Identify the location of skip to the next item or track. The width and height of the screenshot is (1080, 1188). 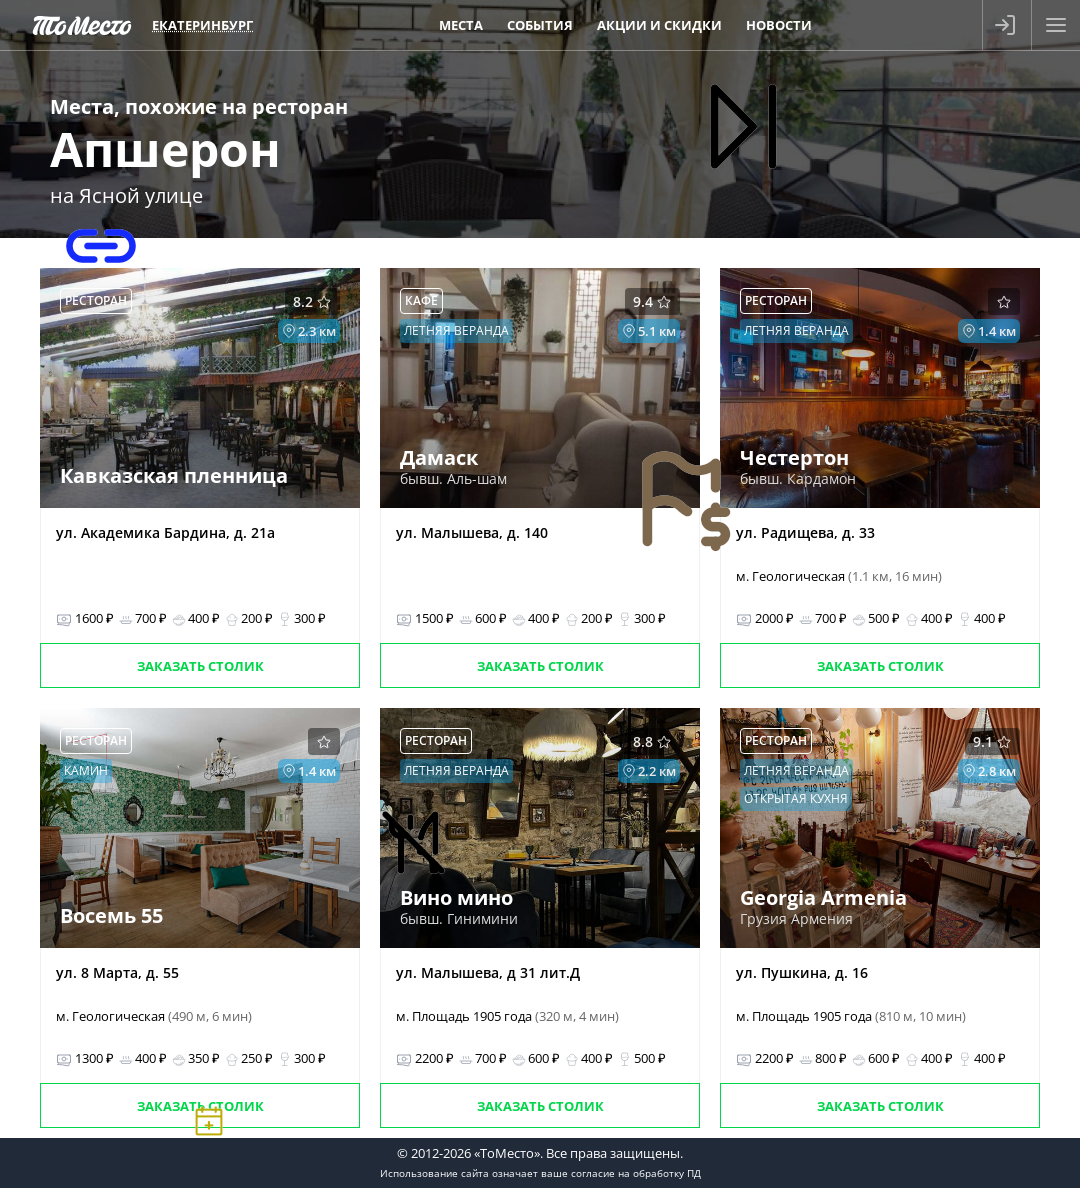
(745, 126).